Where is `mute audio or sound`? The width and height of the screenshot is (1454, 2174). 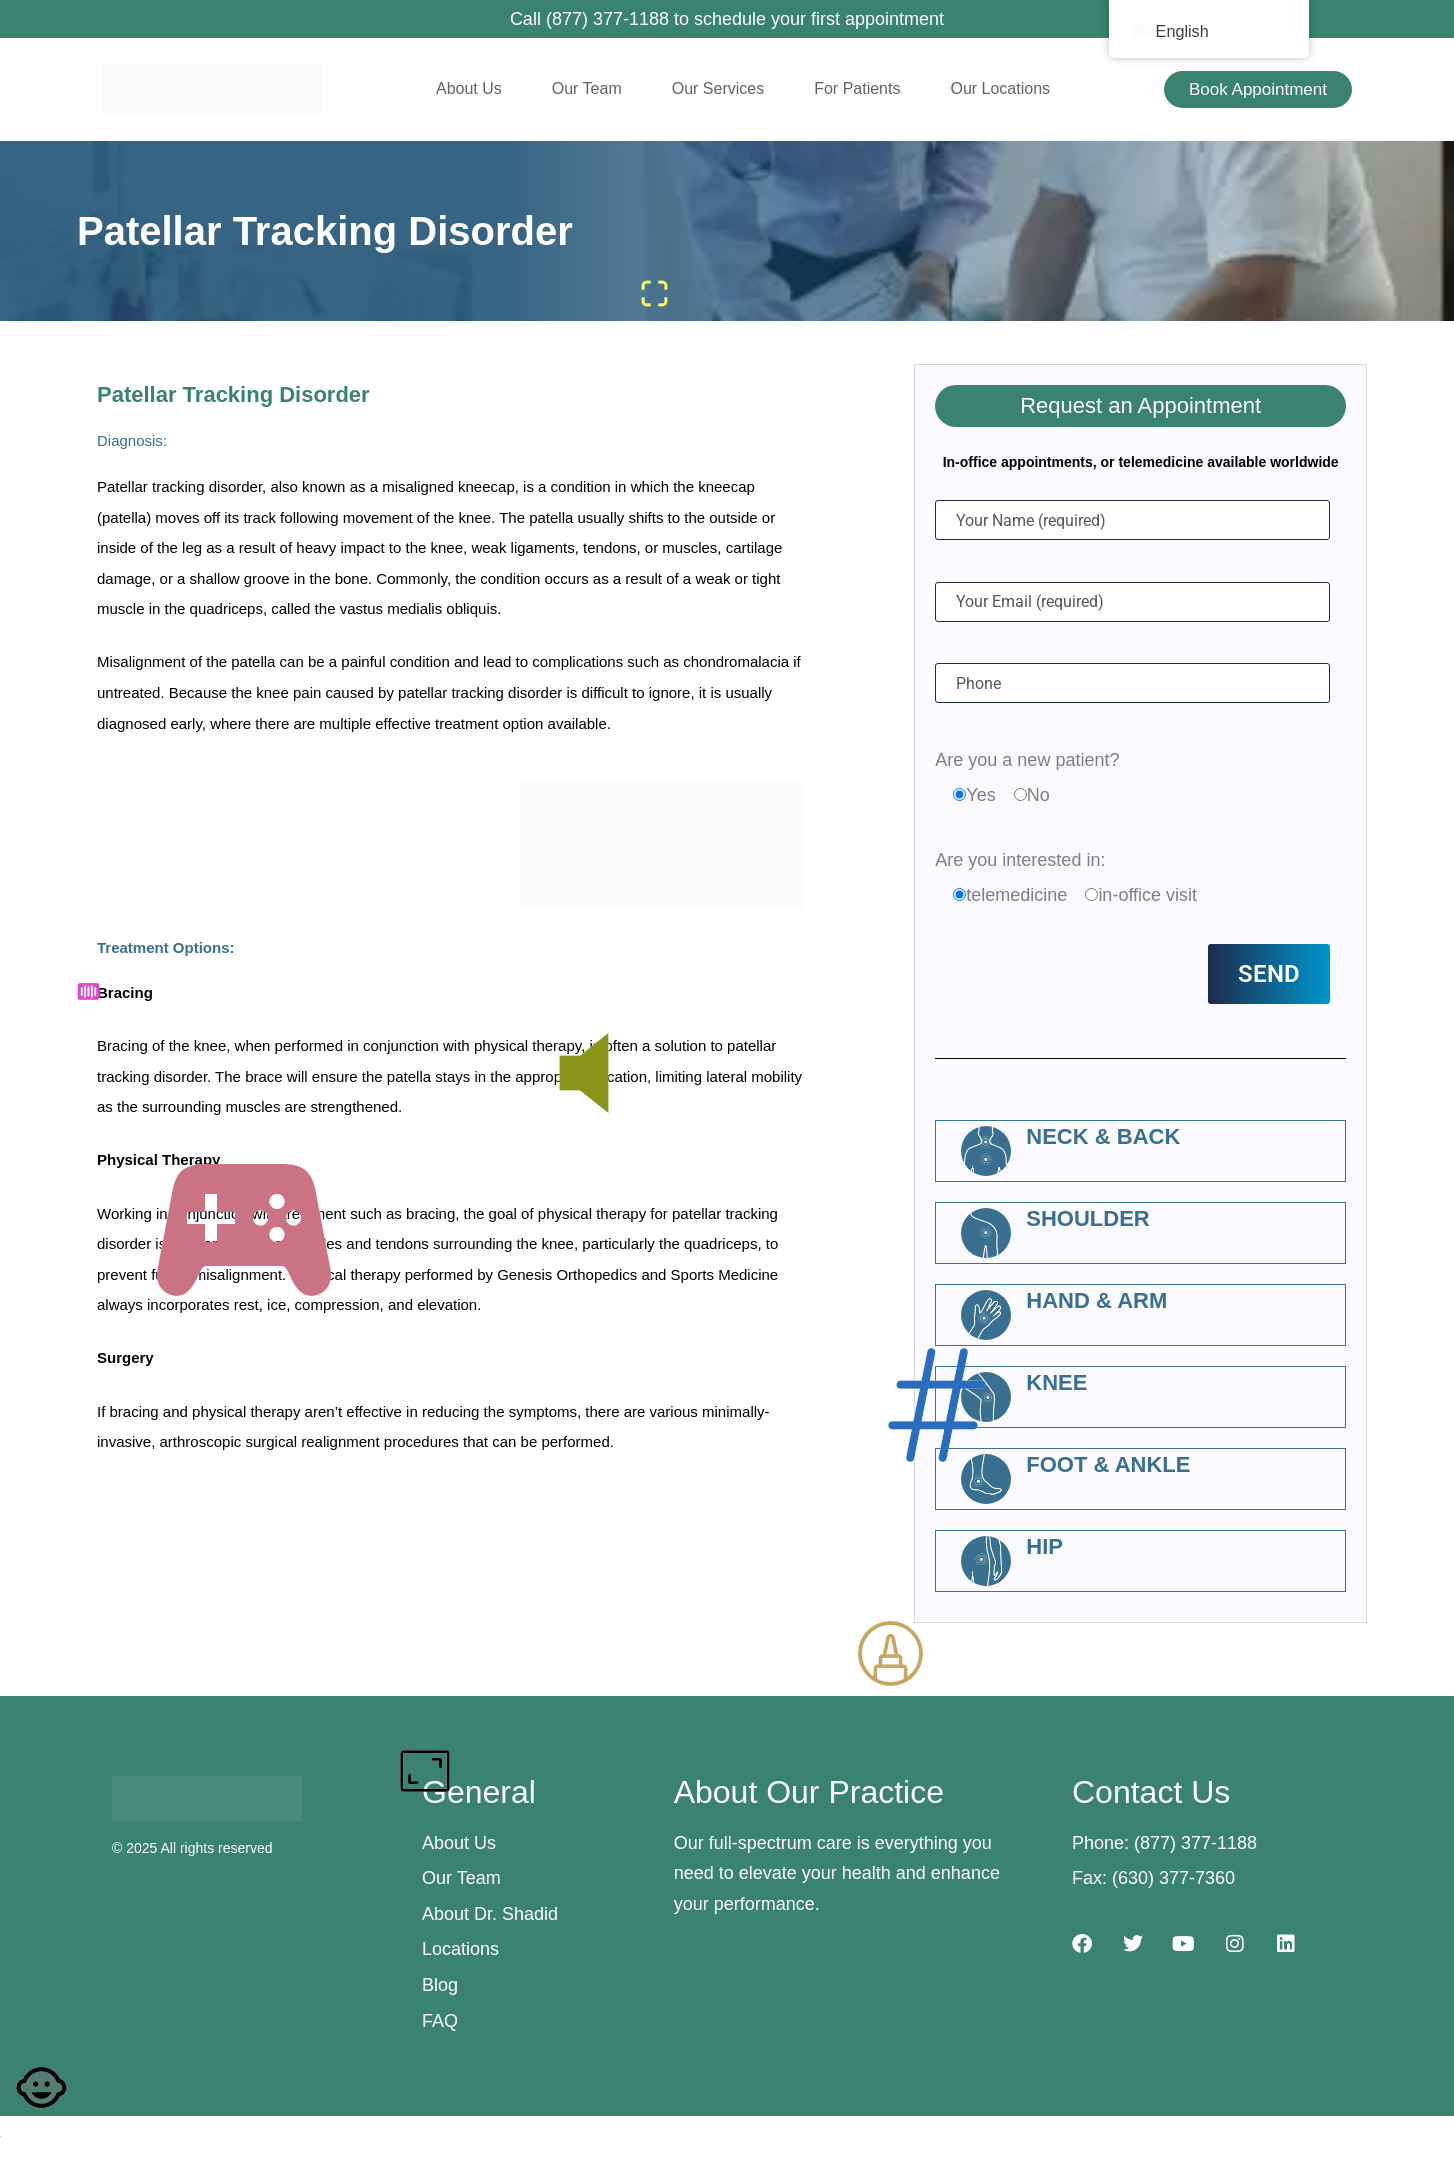 mute audio or sound is located at coordinates (584, 1073).